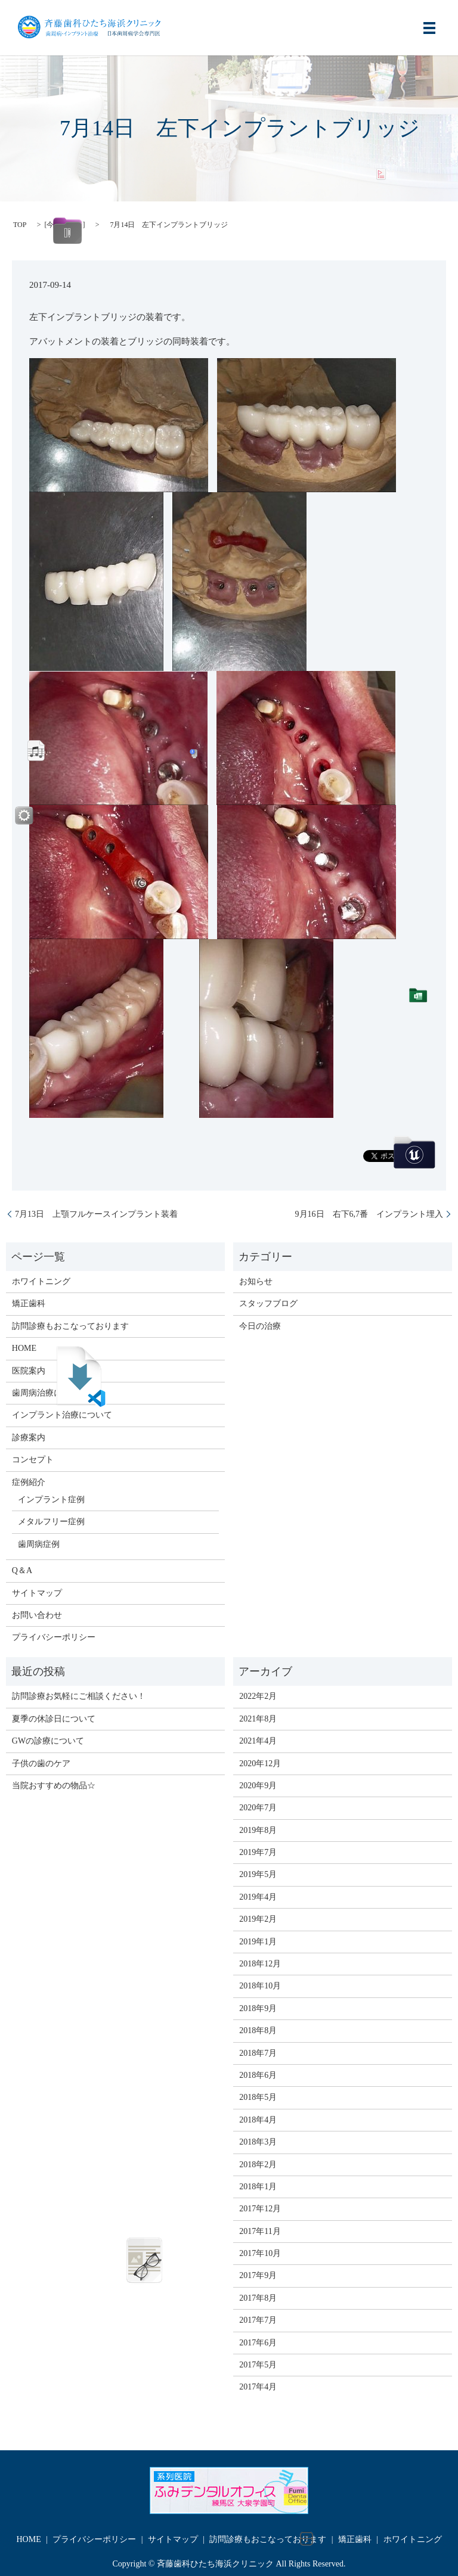  Describe the element at coordinates (36, 750) in the screenshot. I see `an eMelody ringtone file` at that location.